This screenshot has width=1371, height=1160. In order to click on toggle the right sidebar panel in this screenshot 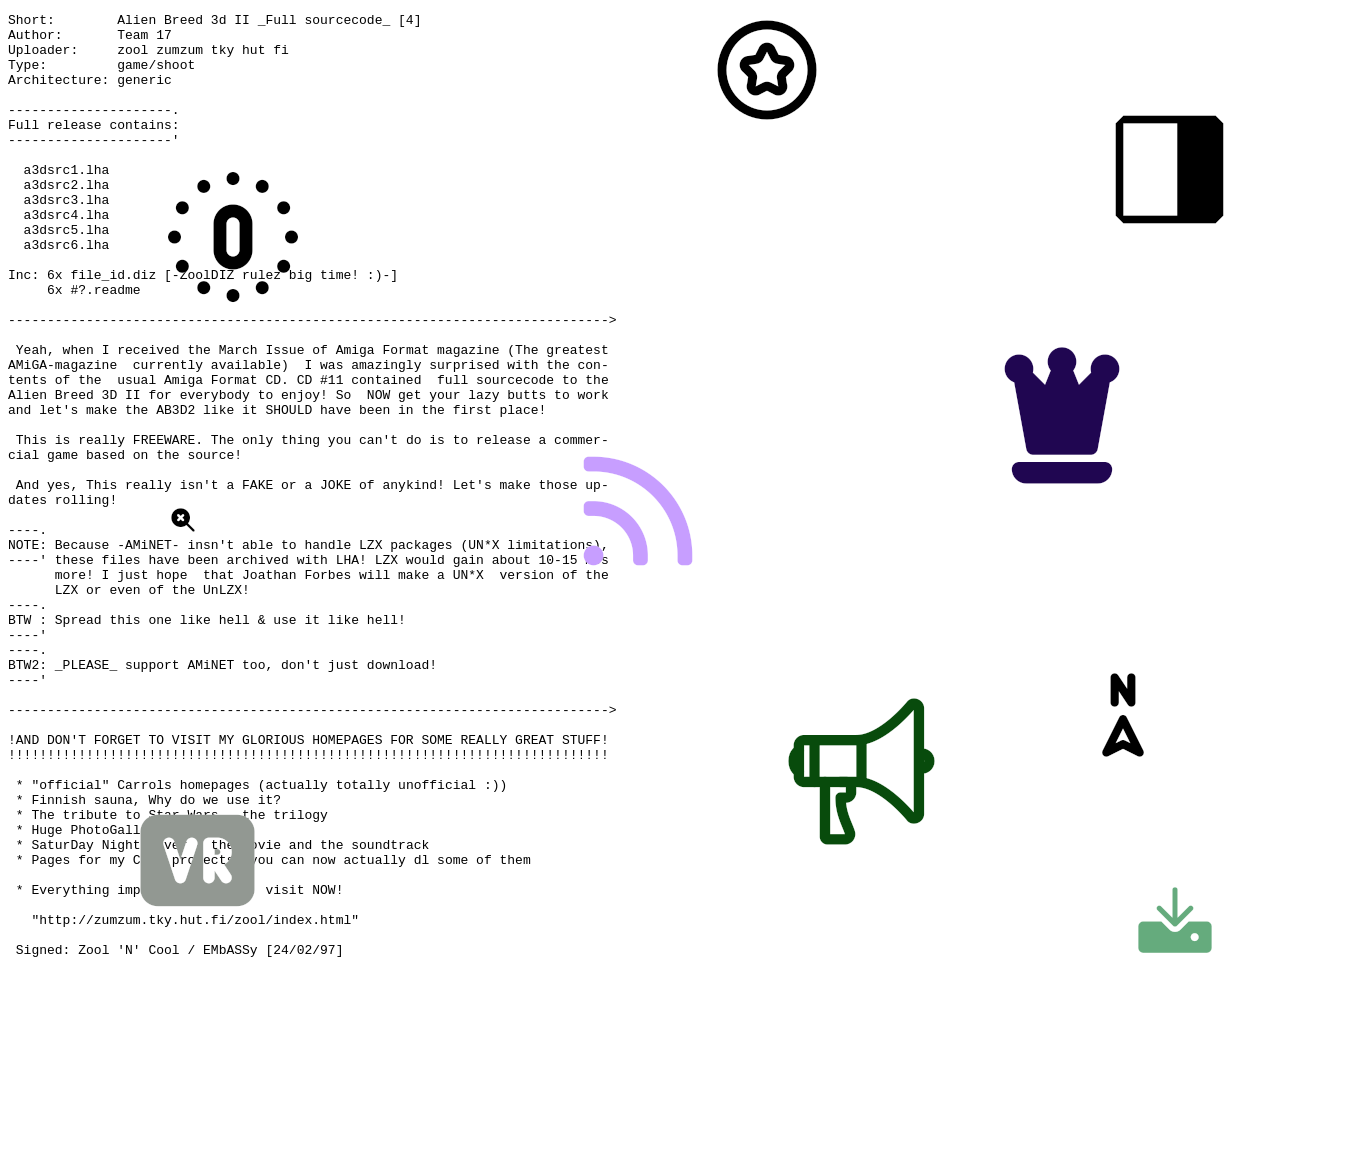, I will do `click(1169, 169)`.